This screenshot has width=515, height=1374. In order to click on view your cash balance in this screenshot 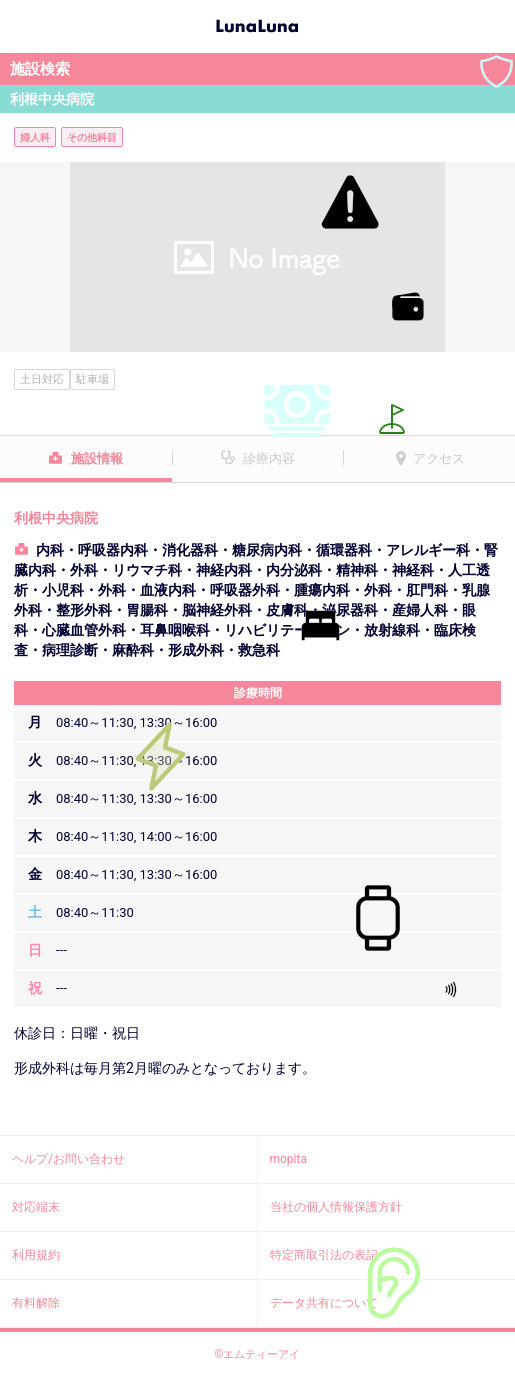, I will do `click(297, 411)`.